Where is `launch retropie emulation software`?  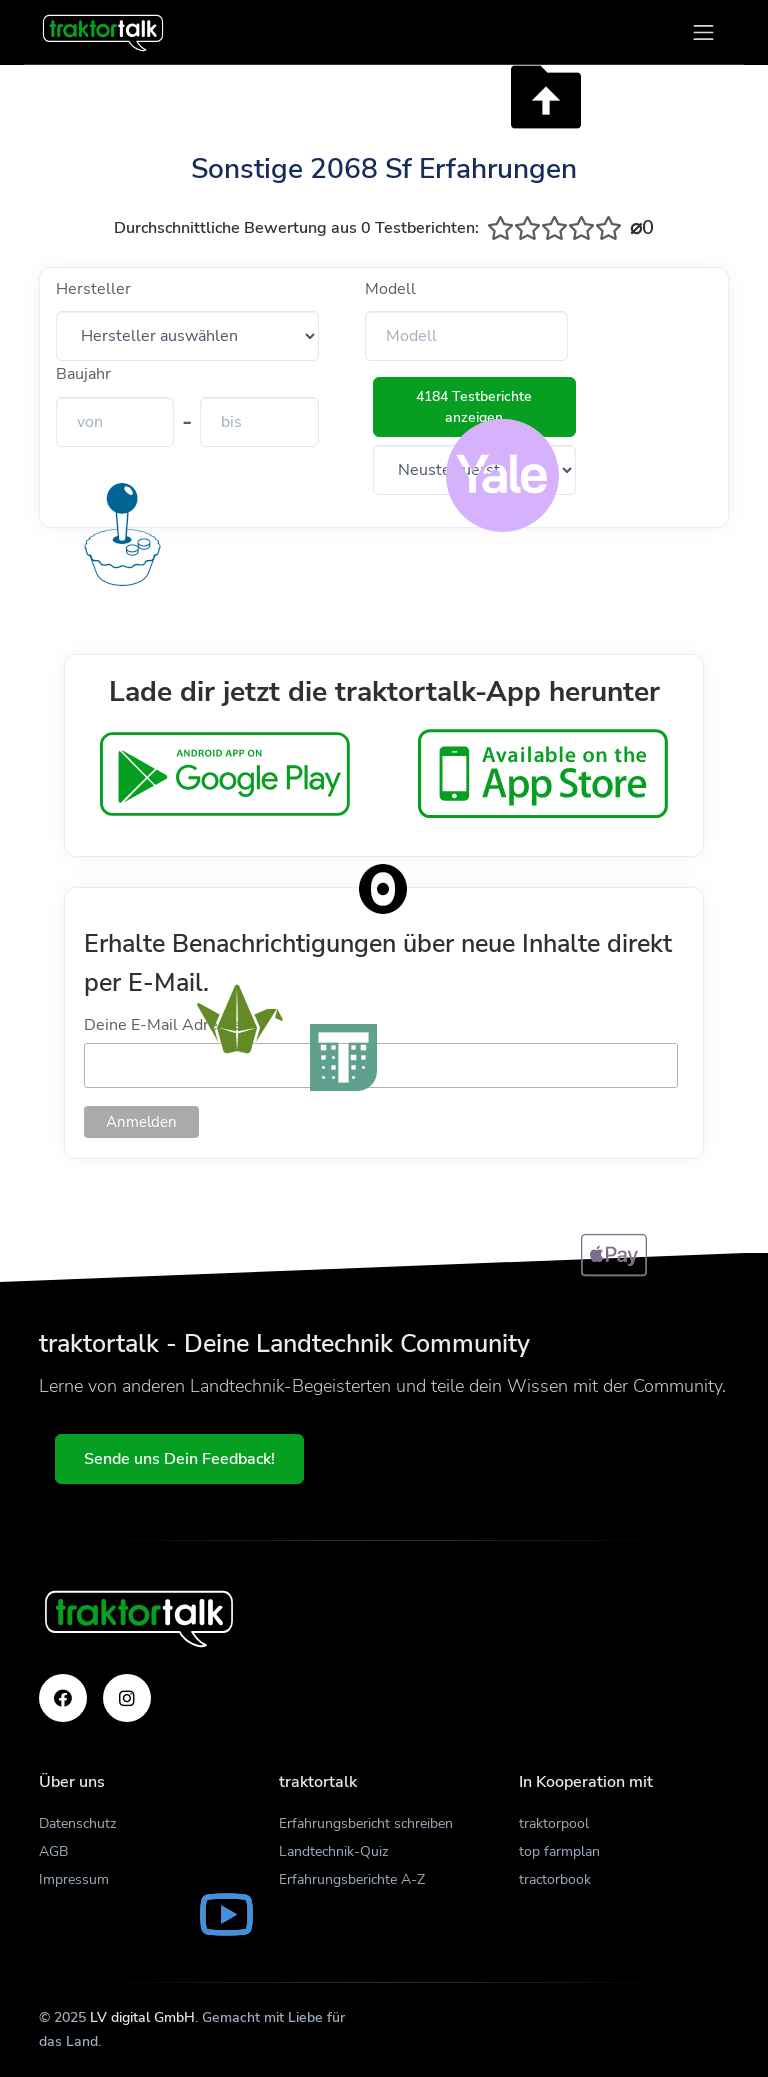 launch retropie emulation software is located at coordinates (122, 534).